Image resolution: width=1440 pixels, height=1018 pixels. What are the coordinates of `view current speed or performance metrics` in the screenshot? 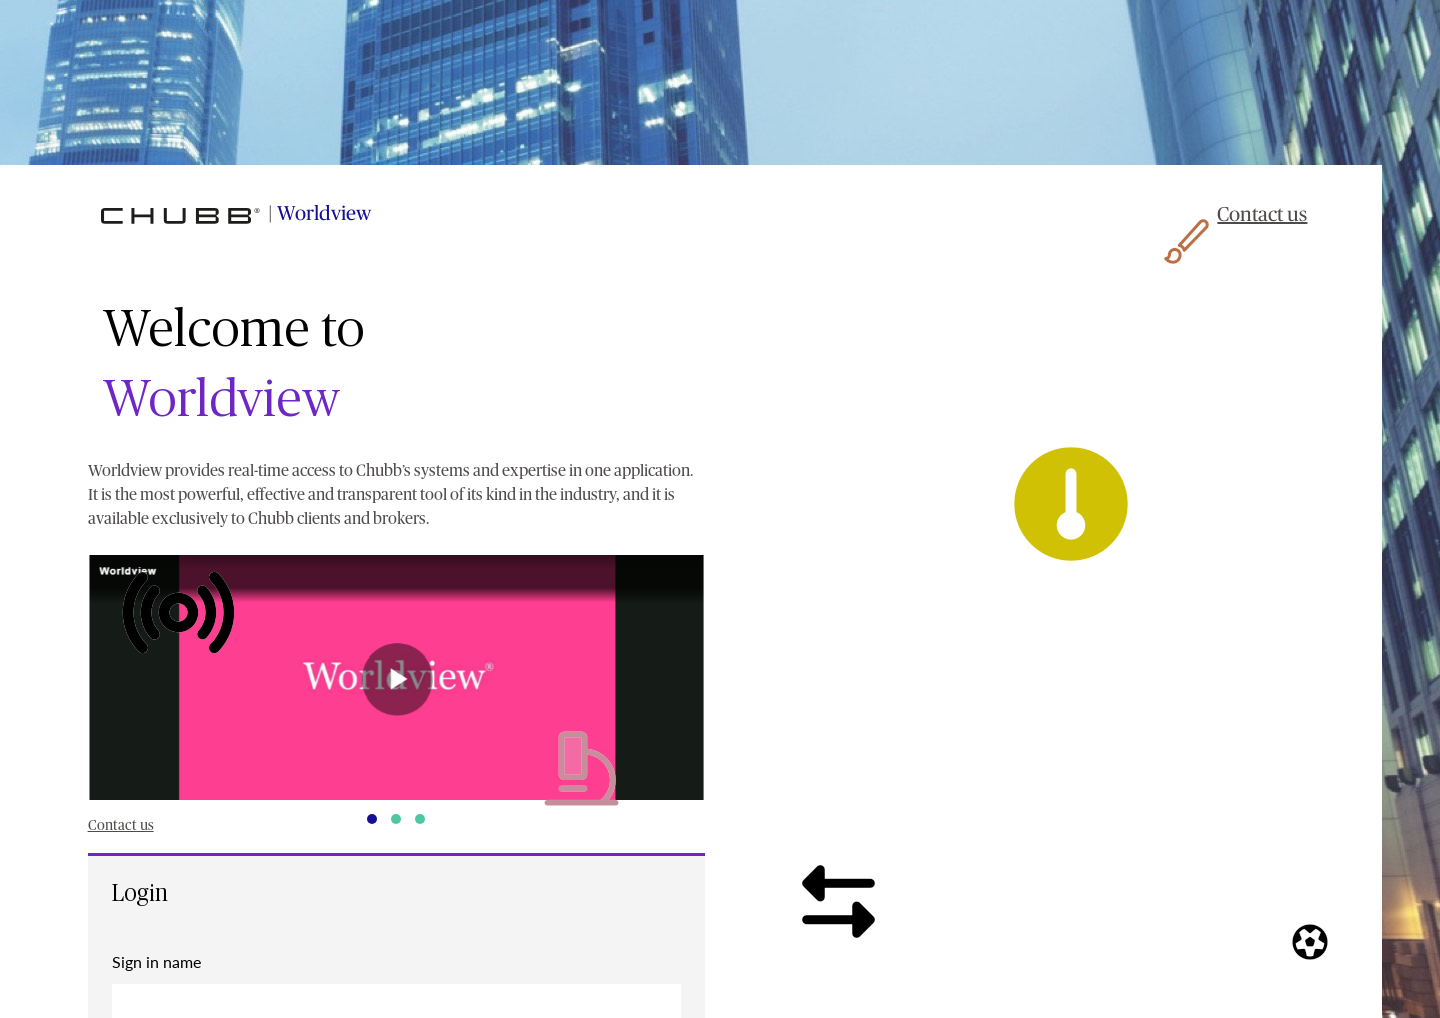 It's located at (1071, 504).